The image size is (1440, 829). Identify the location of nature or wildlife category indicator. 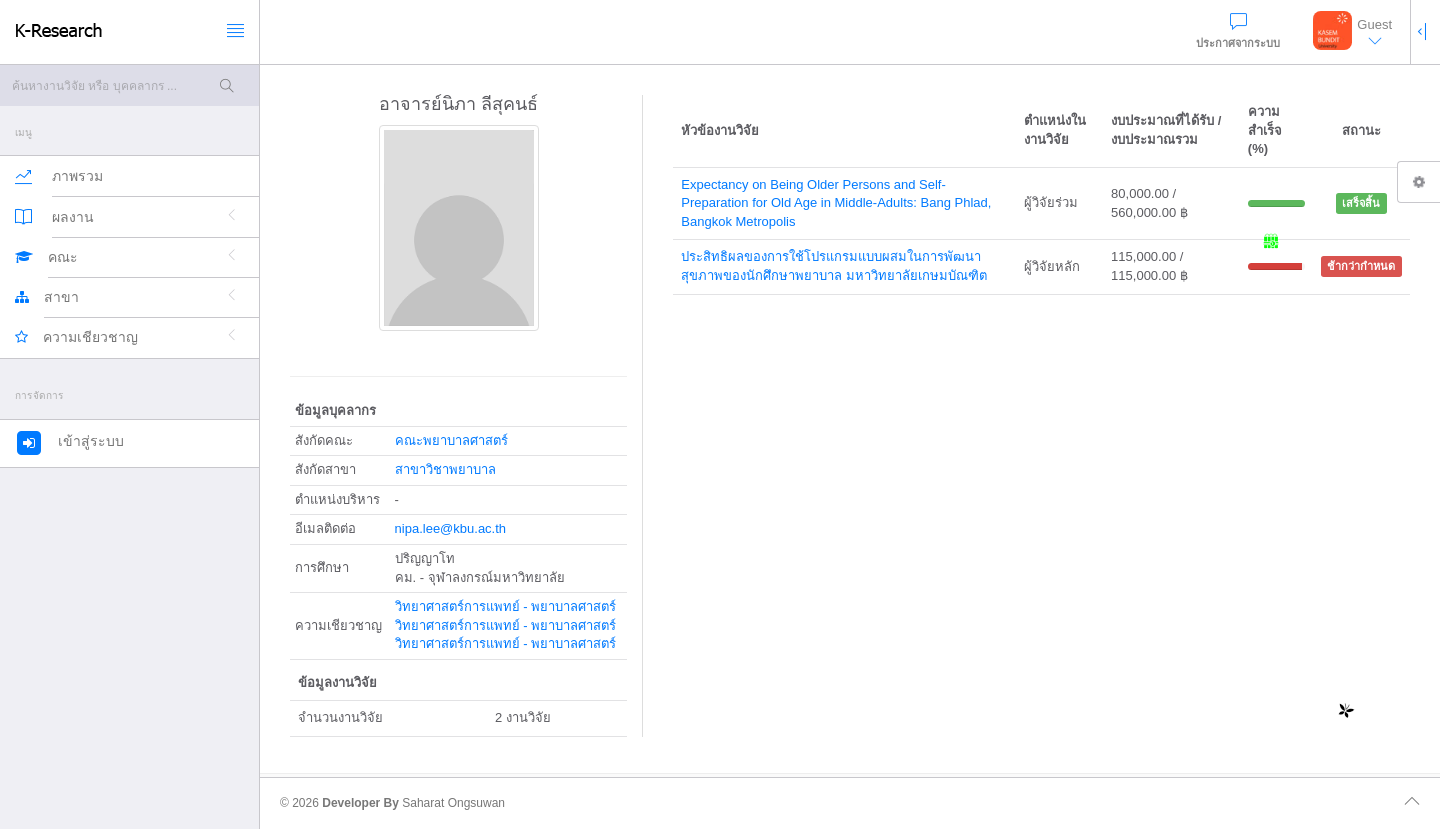
(1346, 710).